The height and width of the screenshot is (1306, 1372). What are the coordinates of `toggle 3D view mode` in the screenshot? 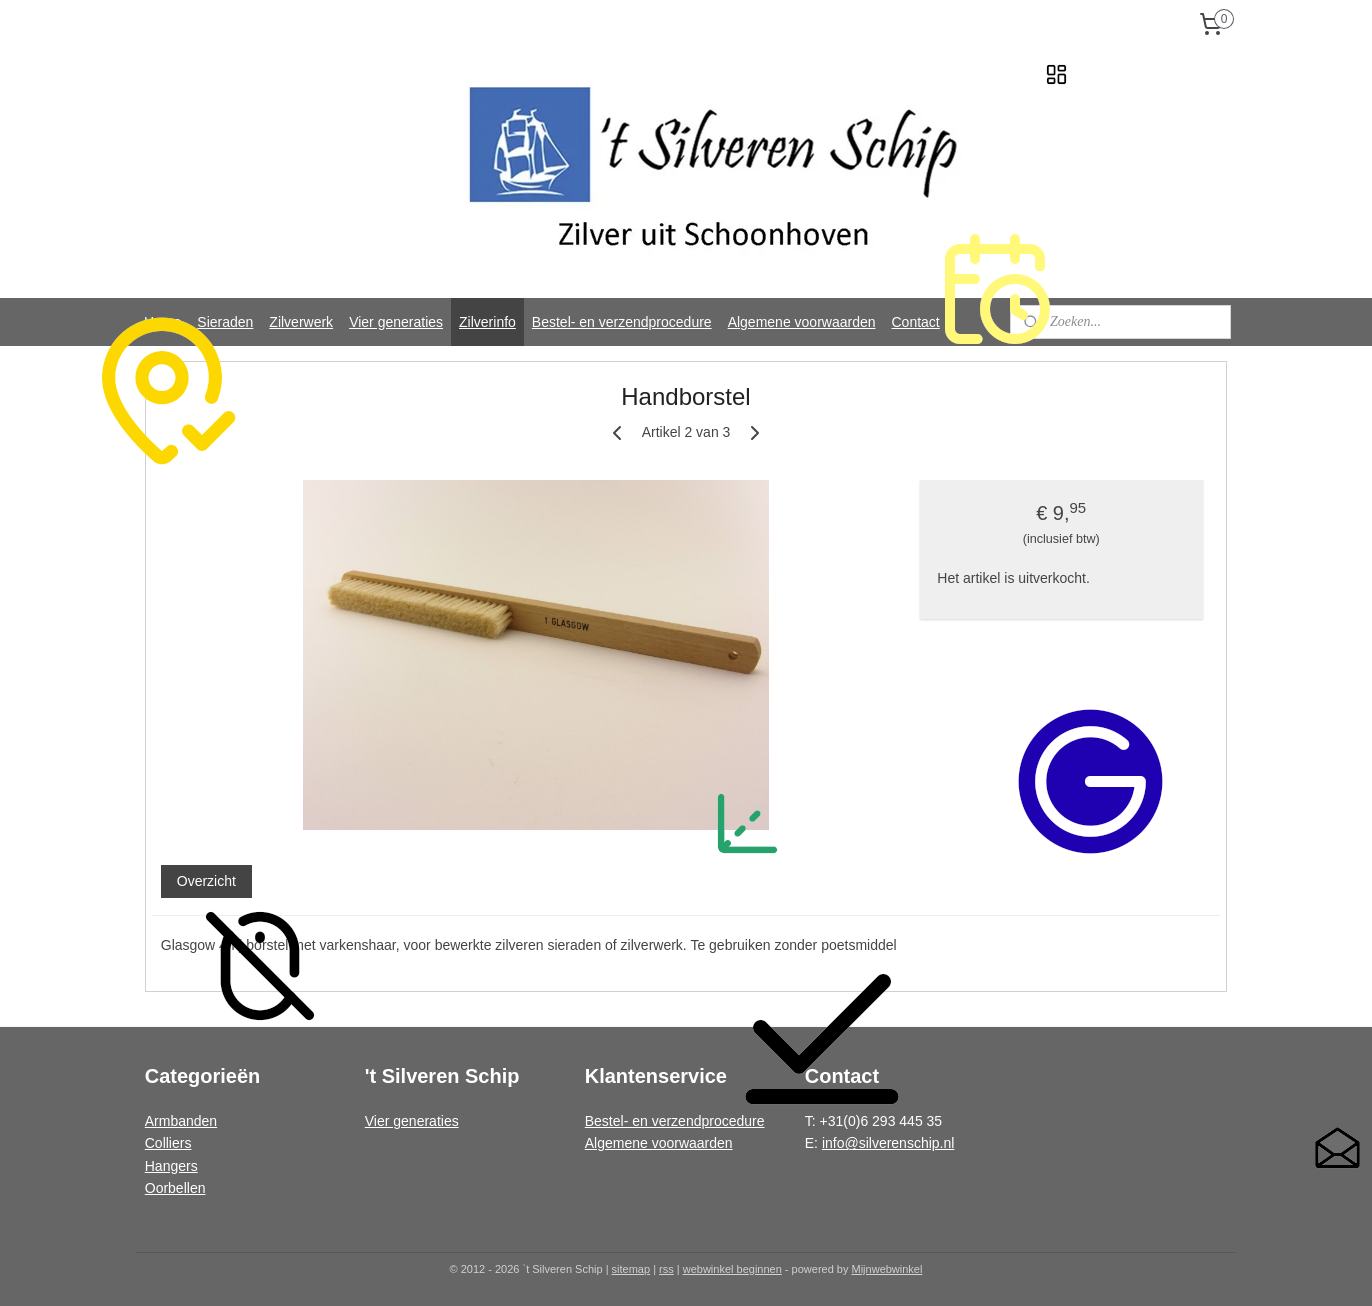 It's located at (747, 823).